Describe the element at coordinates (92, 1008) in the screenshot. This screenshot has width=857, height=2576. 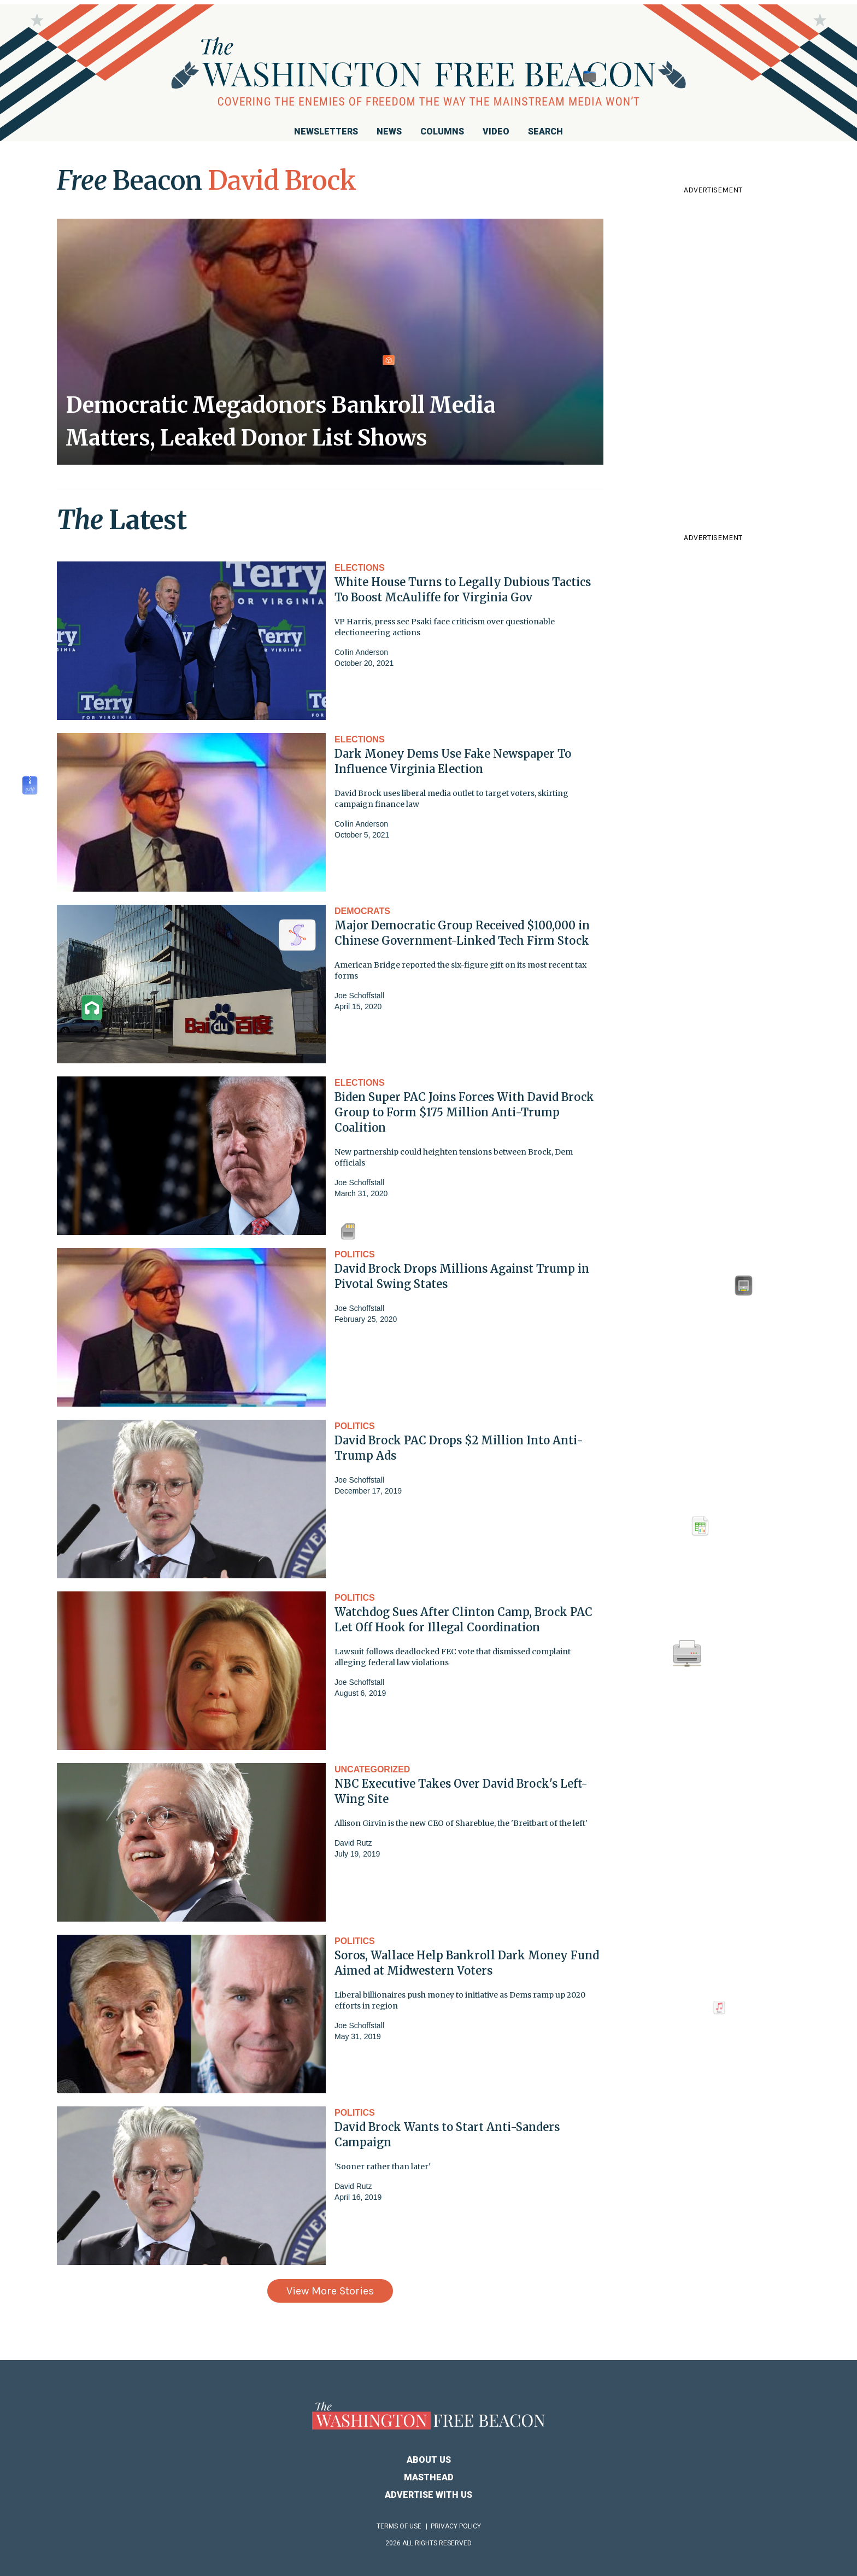
I see `an LMMS music project file` at that location.